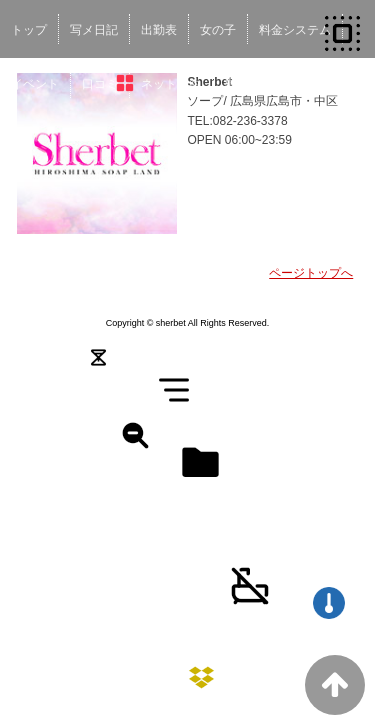 The width and height of the screenshot is (375, 720). Describe the element at coordinates (135, 435) in the screenshot. I see `zoom out to see more content` at that location.